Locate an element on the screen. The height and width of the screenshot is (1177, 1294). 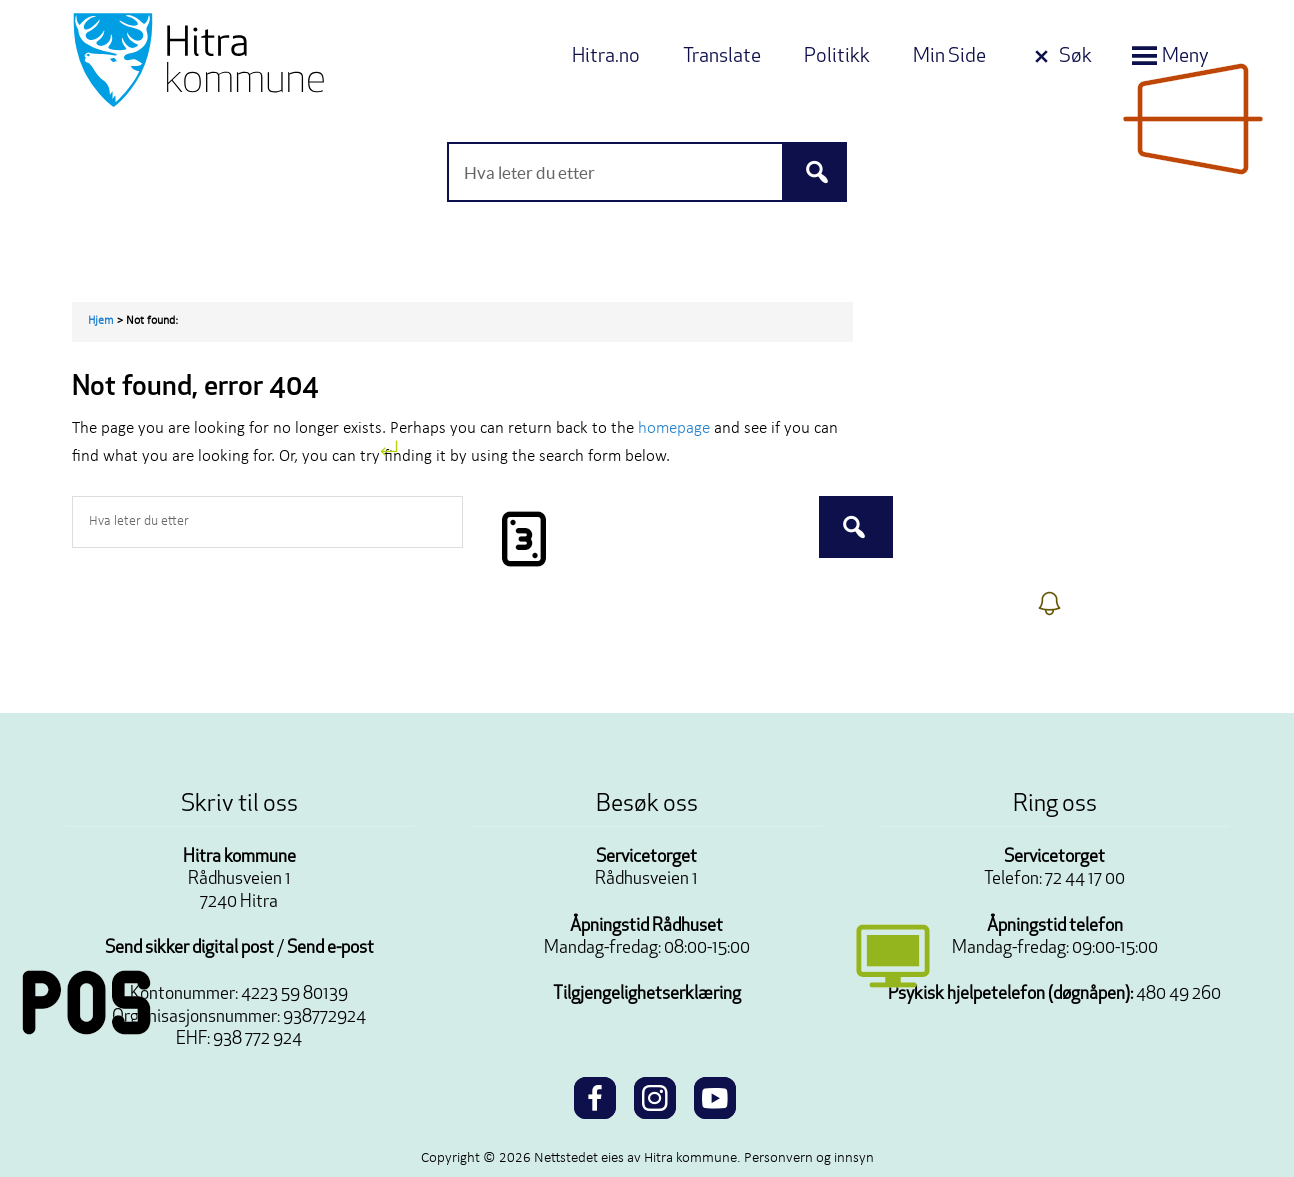
indicates an HTTP POST request method is located at coordinates (86, 1002).